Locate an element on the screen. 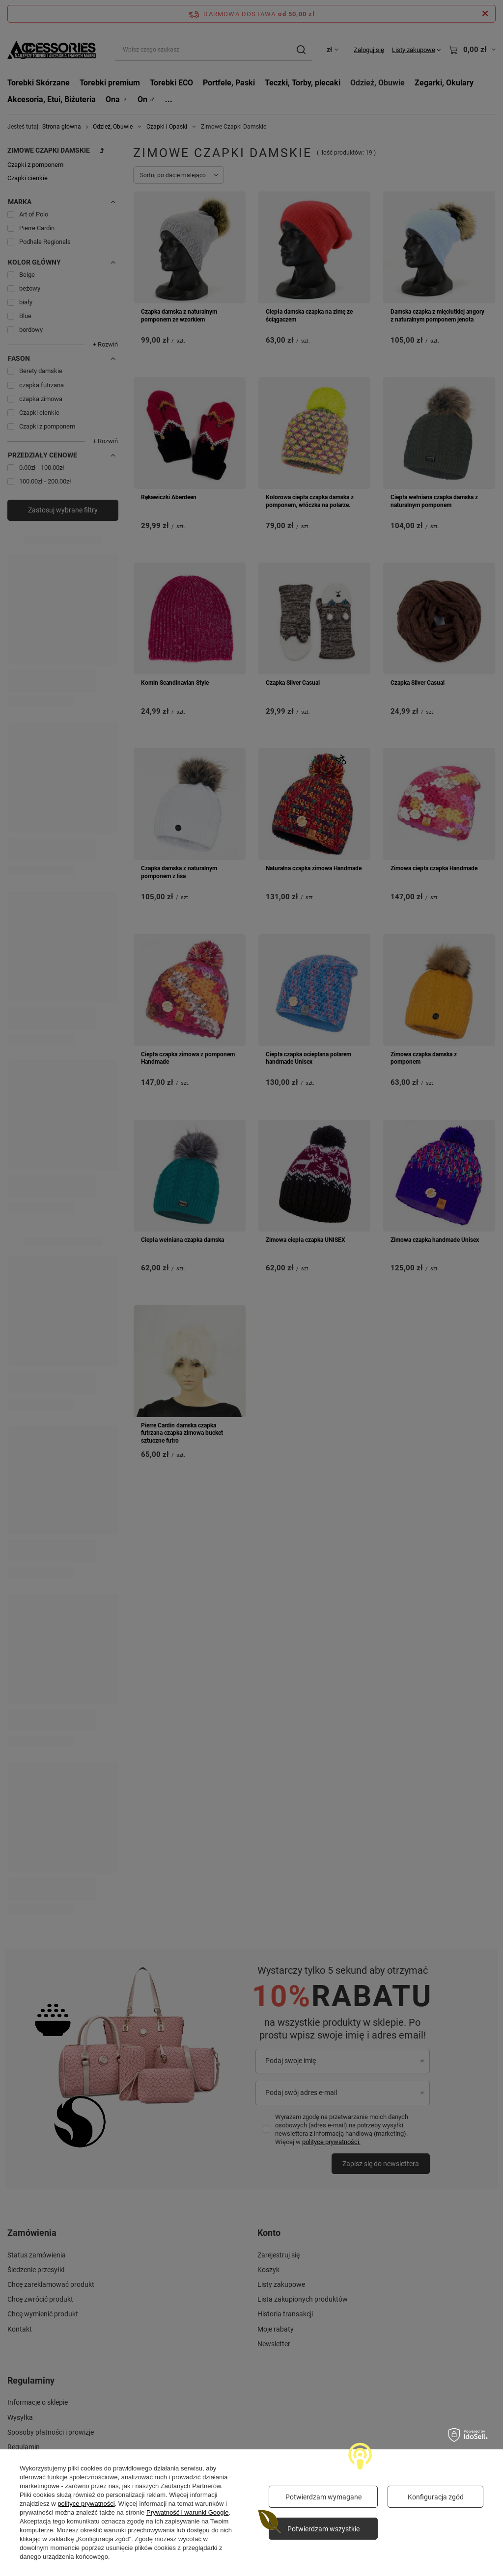 This screenshot has height=2576, width=503. select motorcycle as transportation mode is located at coordinates (340, 759).